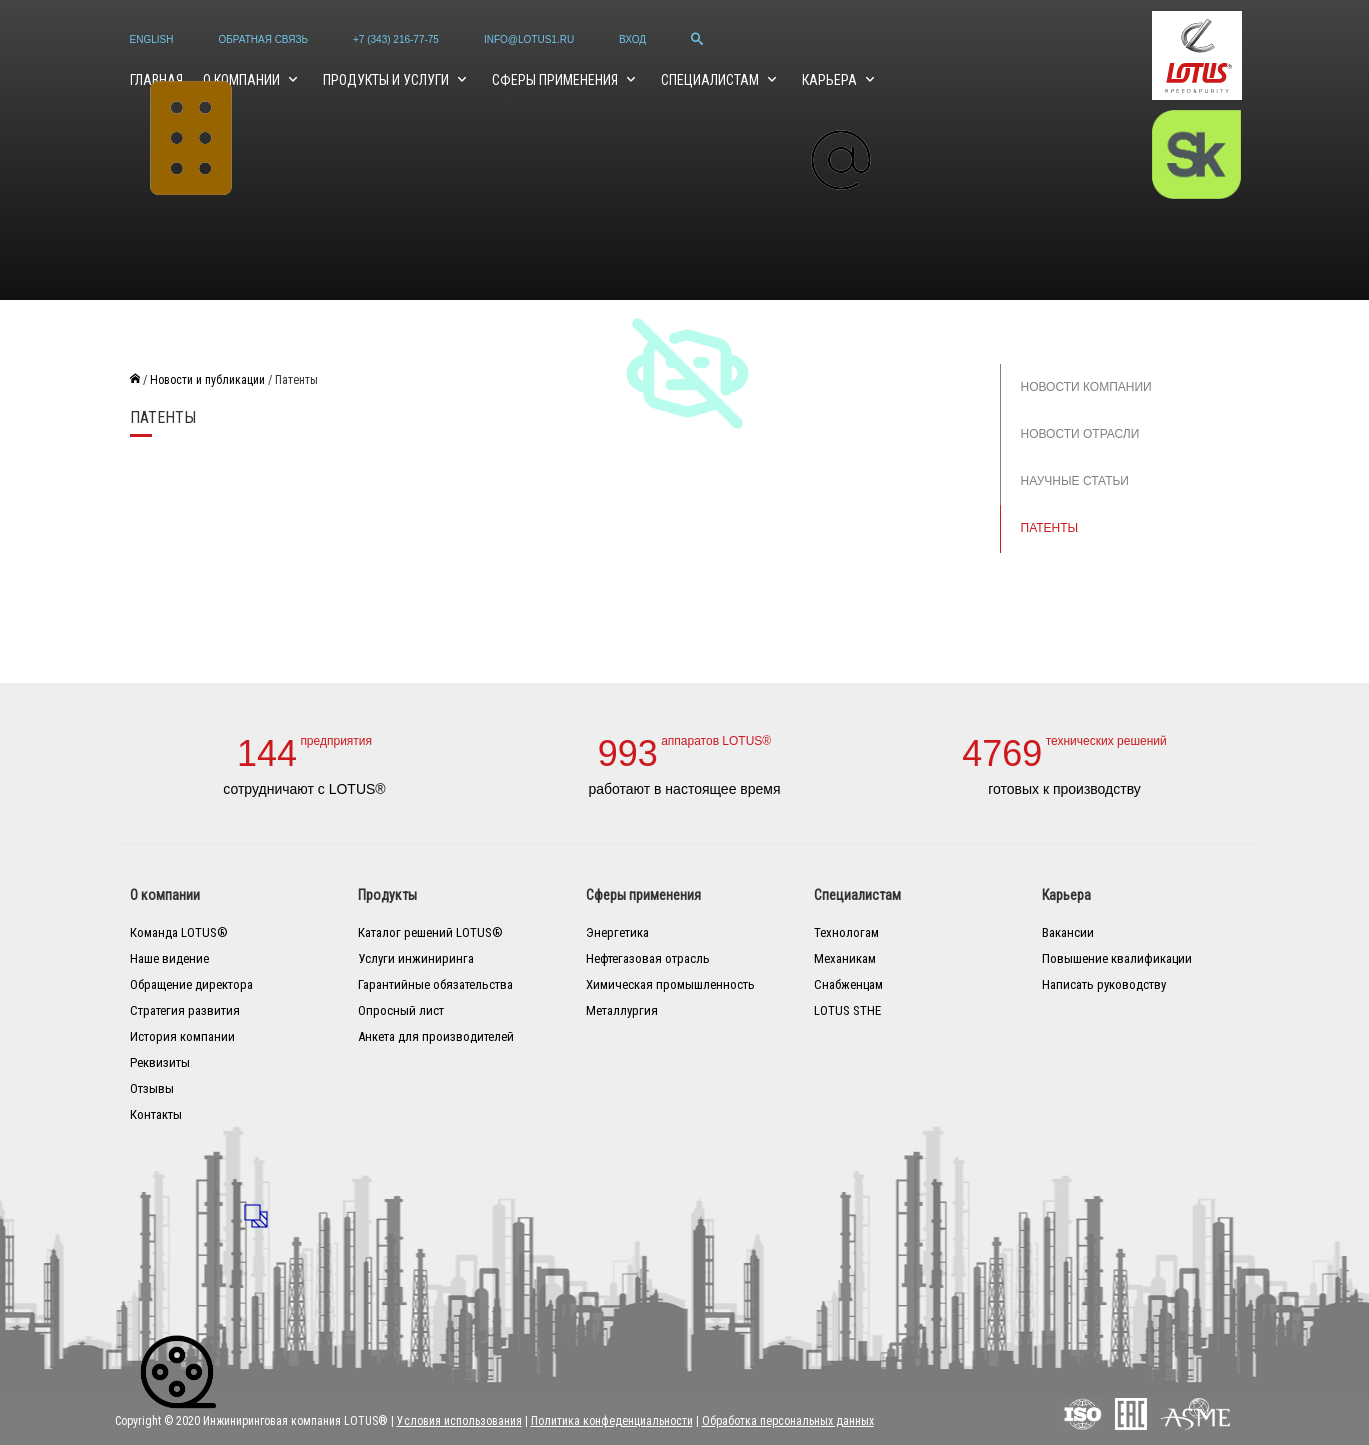 The image size is (1369, 1445). I want to click on remove or subtract a layer from selection, so click(256, 1216).